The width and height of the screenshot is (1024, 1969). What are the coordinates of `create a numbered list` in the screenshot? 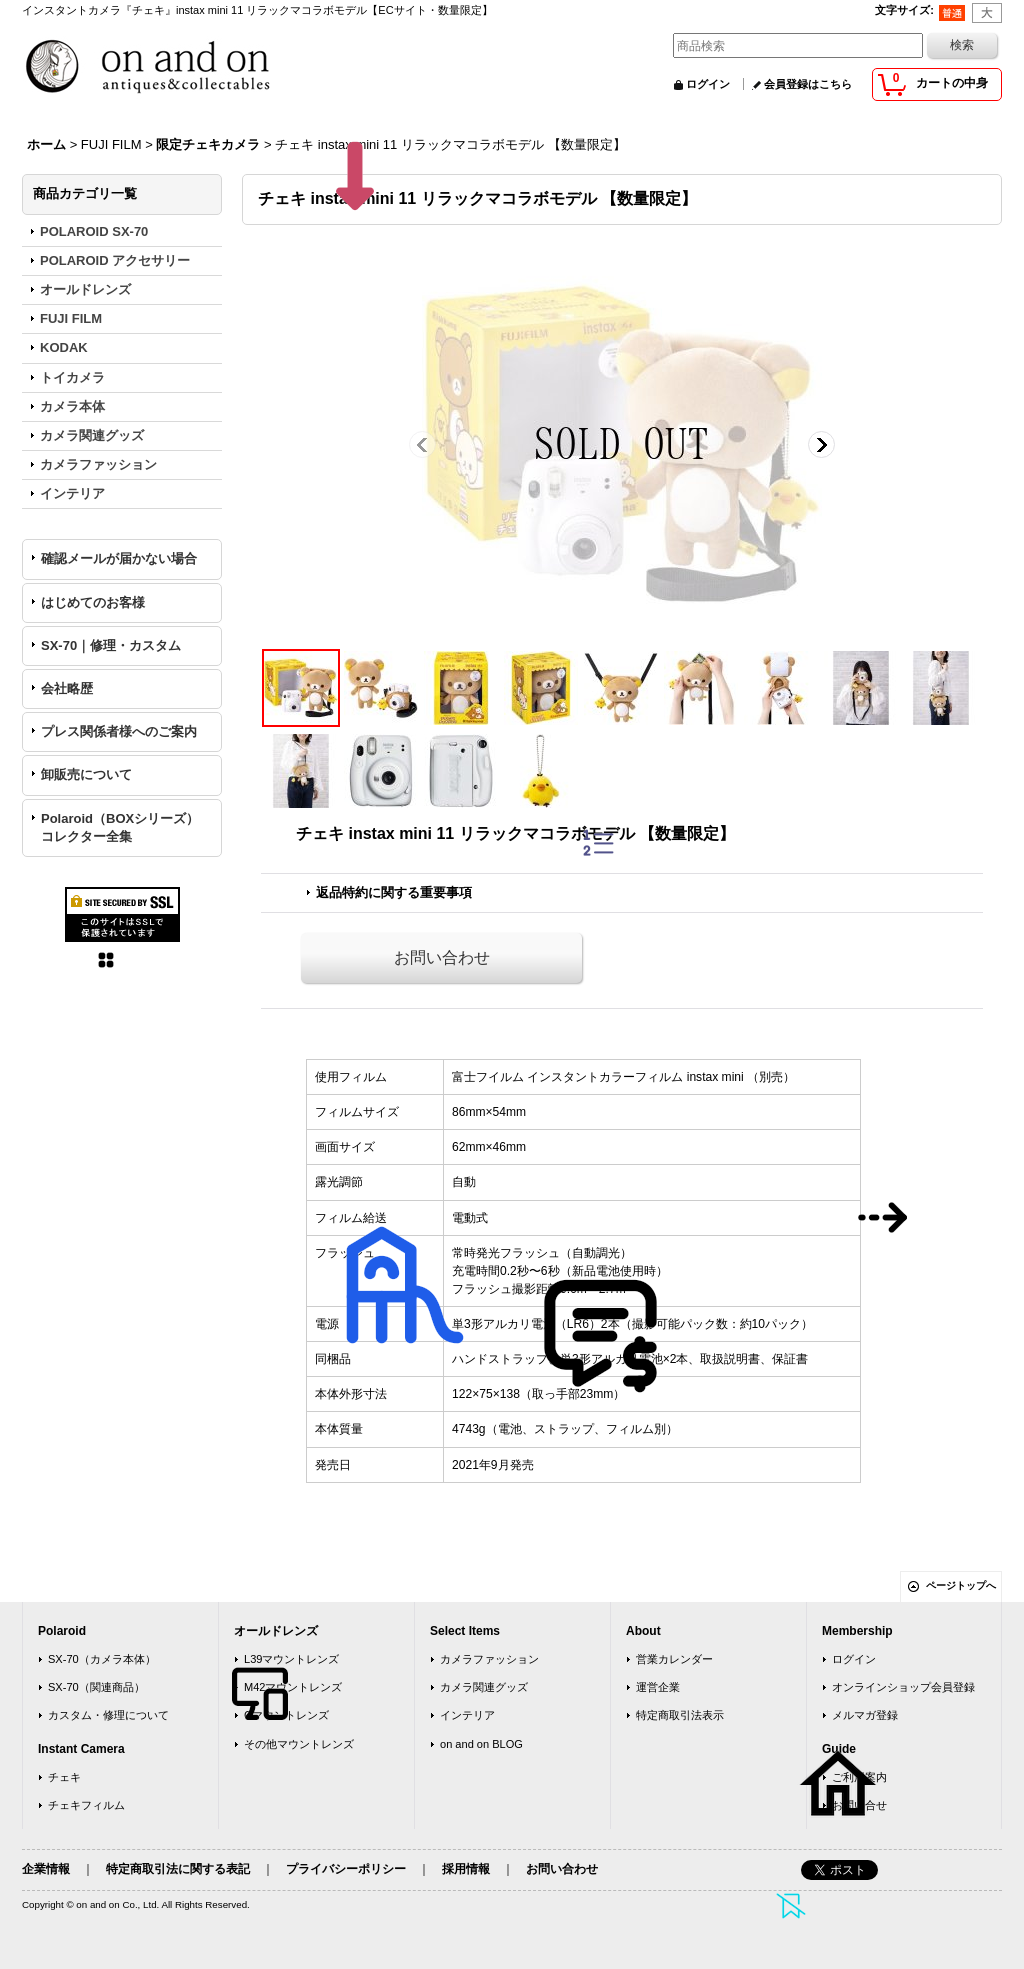 It's located at (600, 843).